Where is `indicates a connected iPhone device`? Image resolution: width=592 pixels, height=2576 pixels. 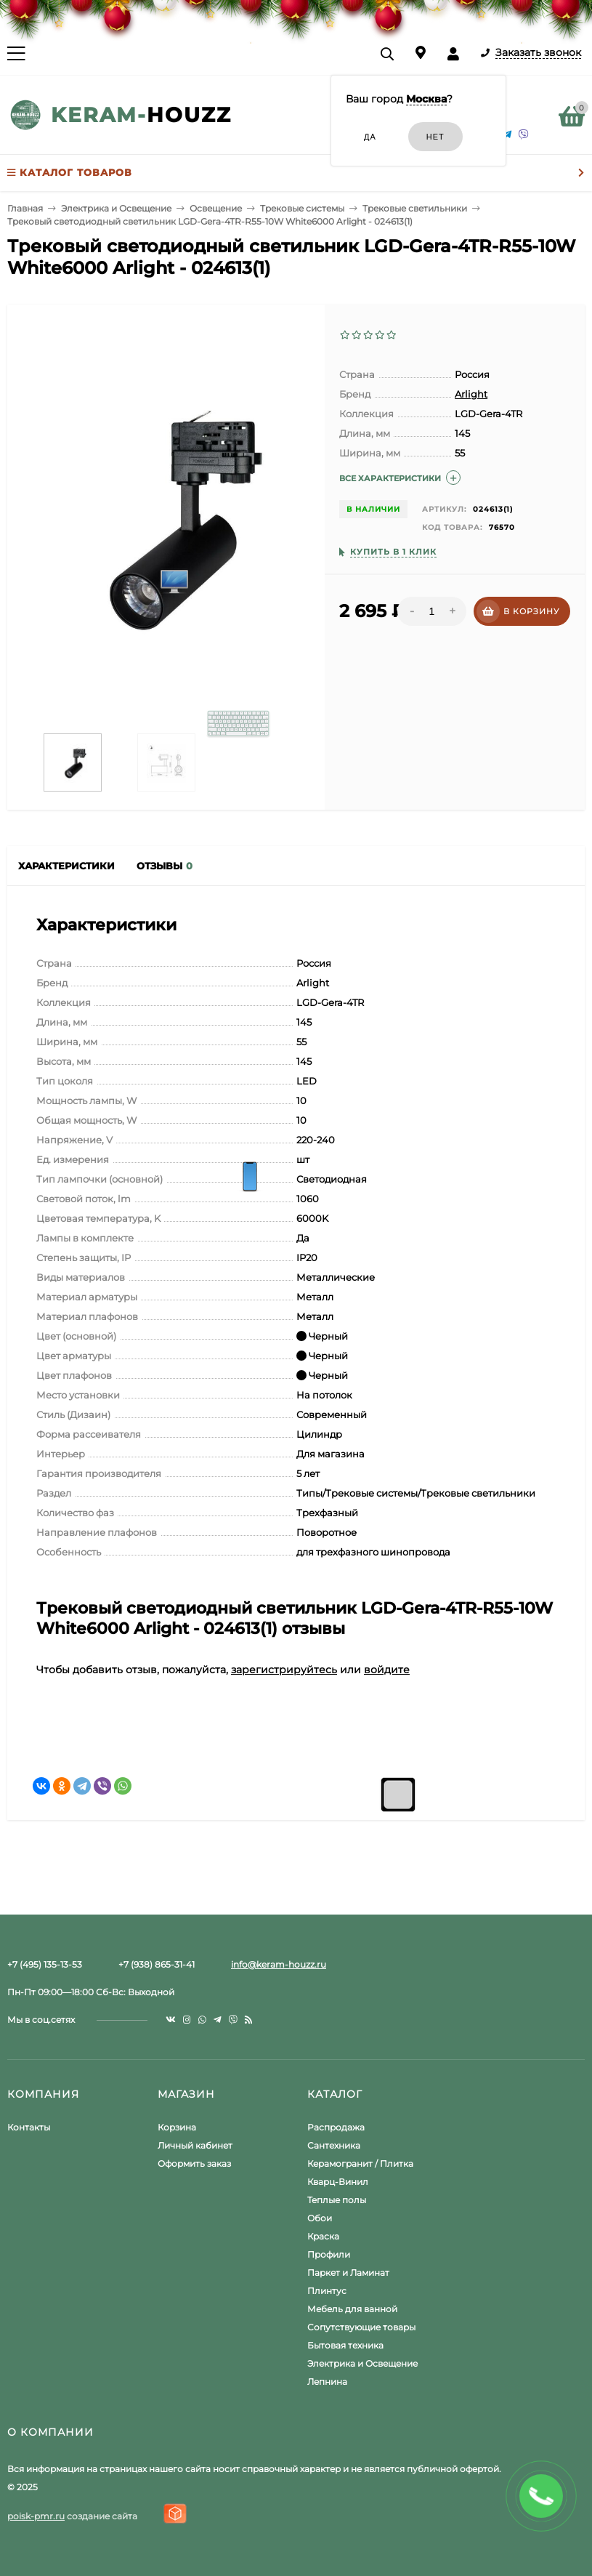 indicates a connected iPhone device is located at coordinates (250, 1177).